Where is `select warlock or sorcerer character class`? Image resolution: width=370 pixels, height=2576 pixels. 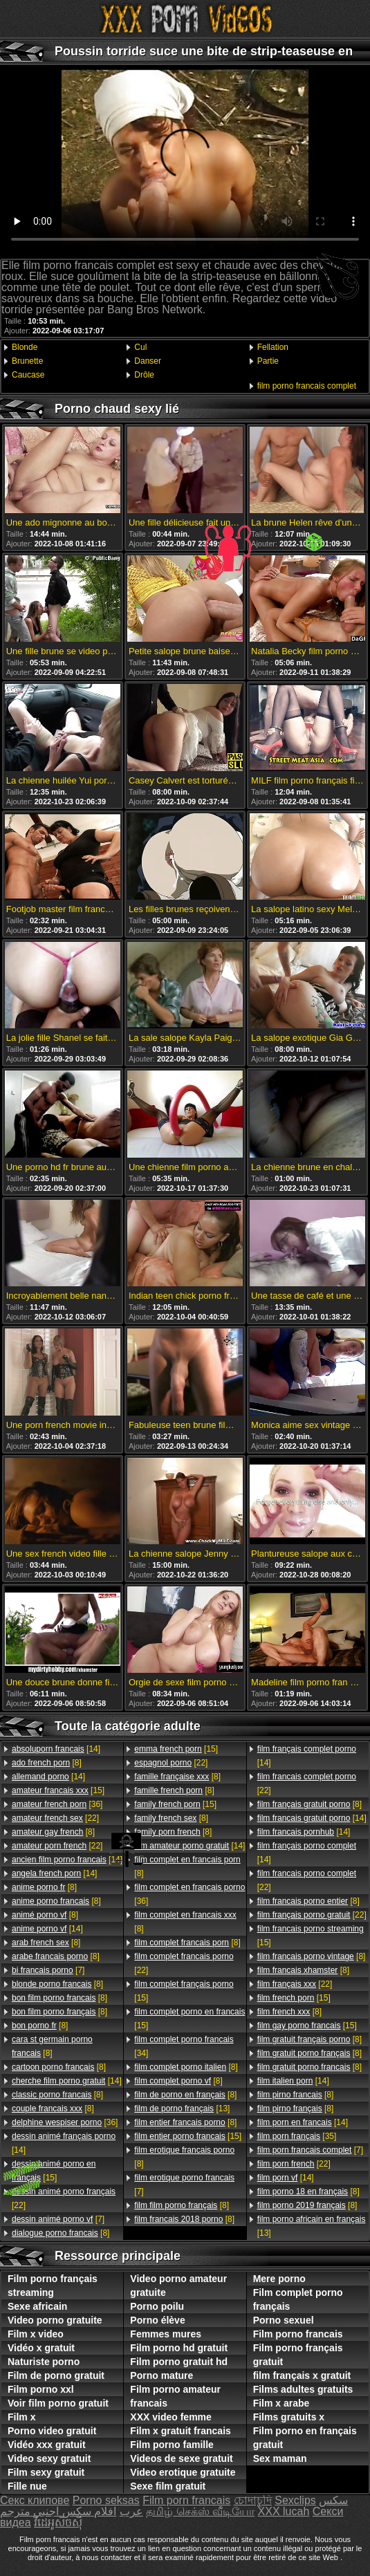
select warlock or sorcerer character class is located at coordinates (227, 1340).